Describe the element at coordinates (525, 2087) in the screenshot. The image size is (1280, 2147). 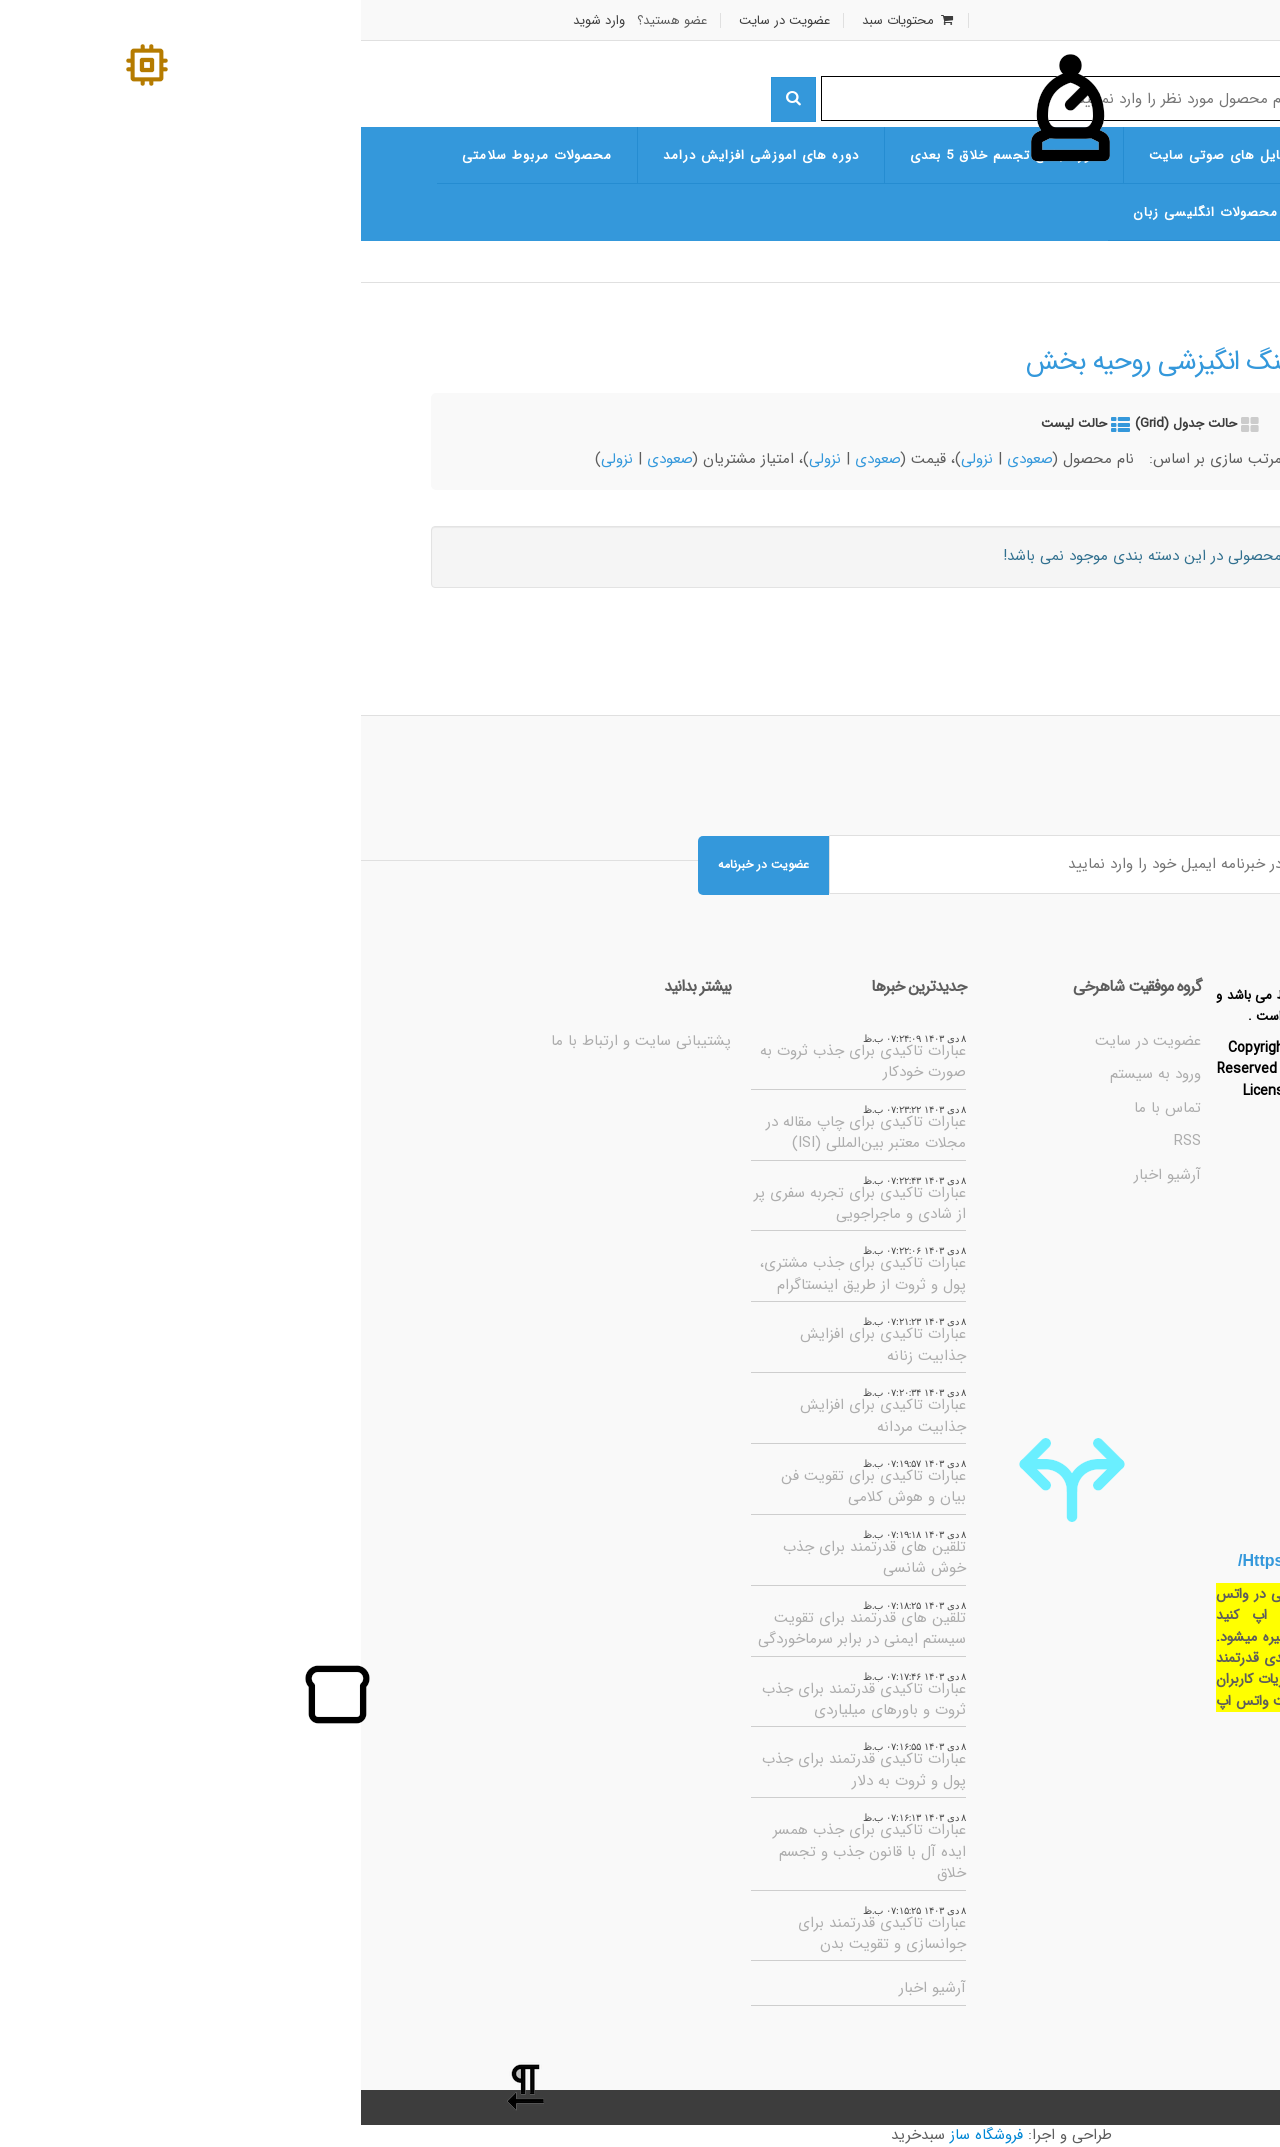
I see `switch text direction to right-to-left` at that location.